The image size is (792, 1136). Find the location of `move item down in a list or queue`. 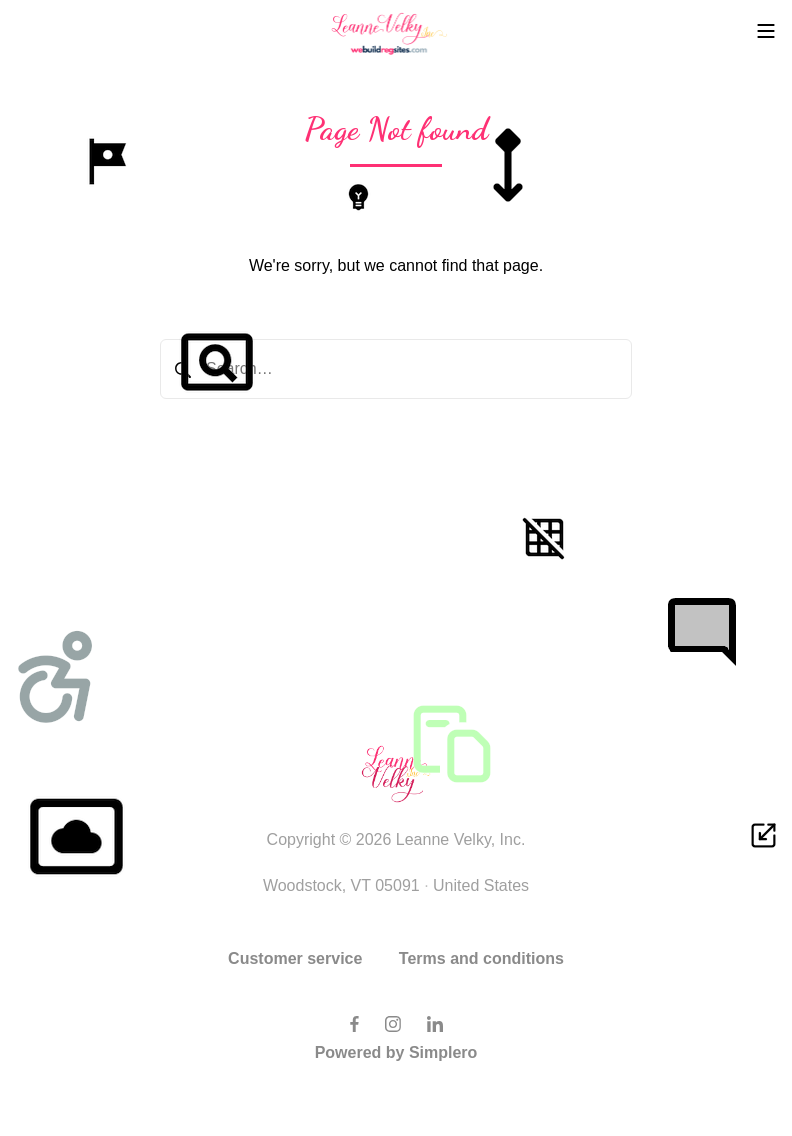

move item down in a list or queue is located at coordinates (508, 165).